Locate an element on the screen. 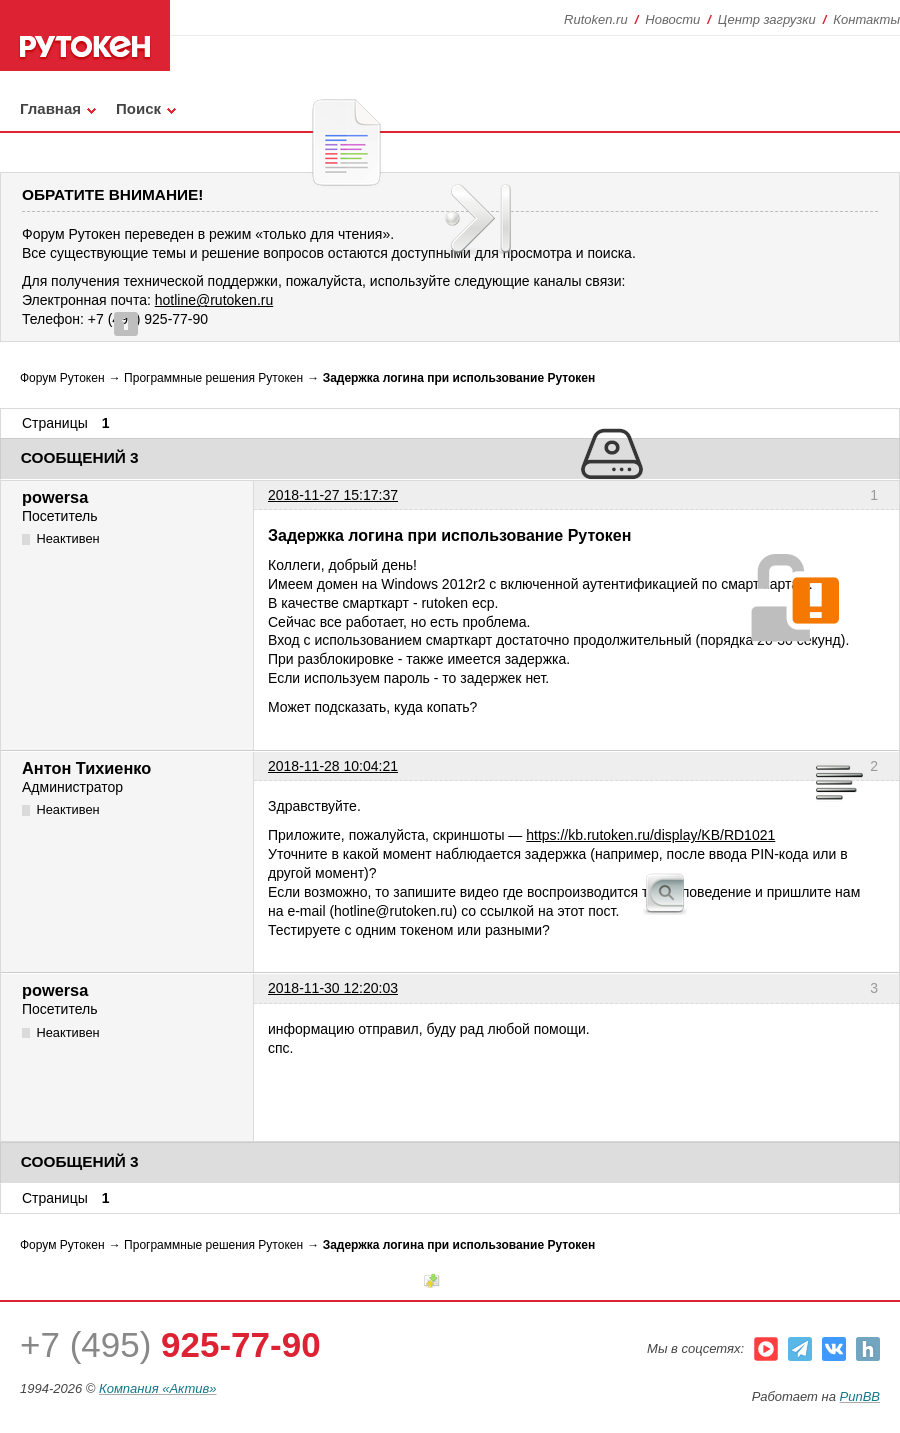 Image resolution: width=900 pixels, height=1433 pixels. indicates a firewire-connected hard drive is located at coordinates (612, 452).